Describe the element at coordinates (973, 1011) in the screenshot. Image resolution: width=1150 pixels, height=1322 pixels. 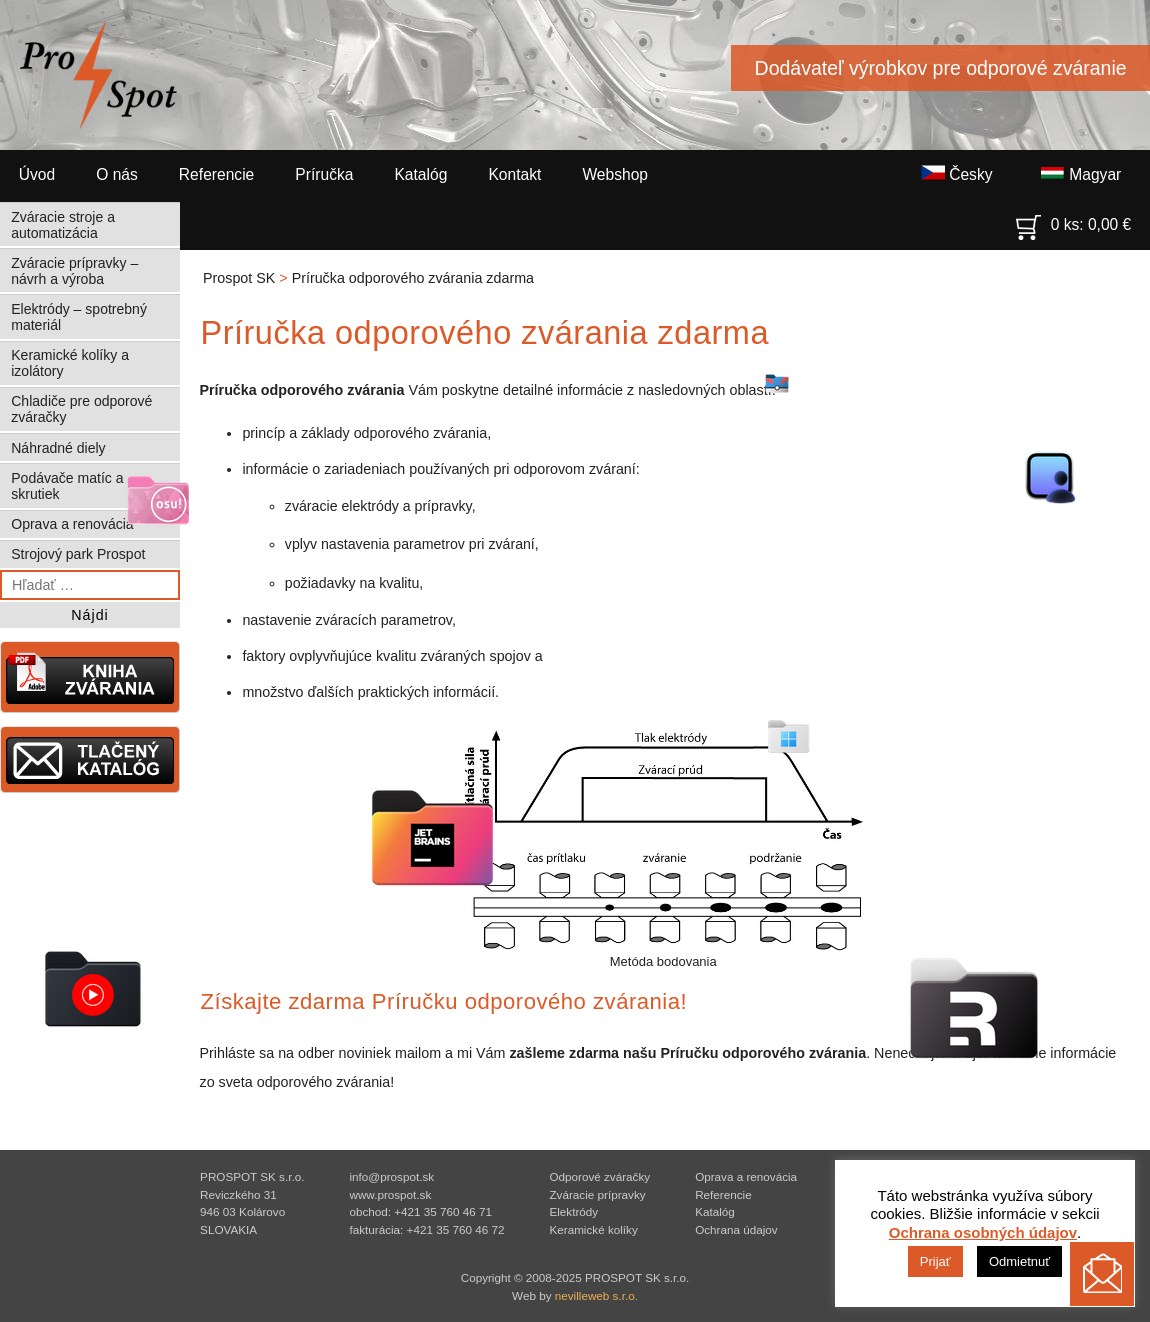
I see `open remix project folder` at that location.